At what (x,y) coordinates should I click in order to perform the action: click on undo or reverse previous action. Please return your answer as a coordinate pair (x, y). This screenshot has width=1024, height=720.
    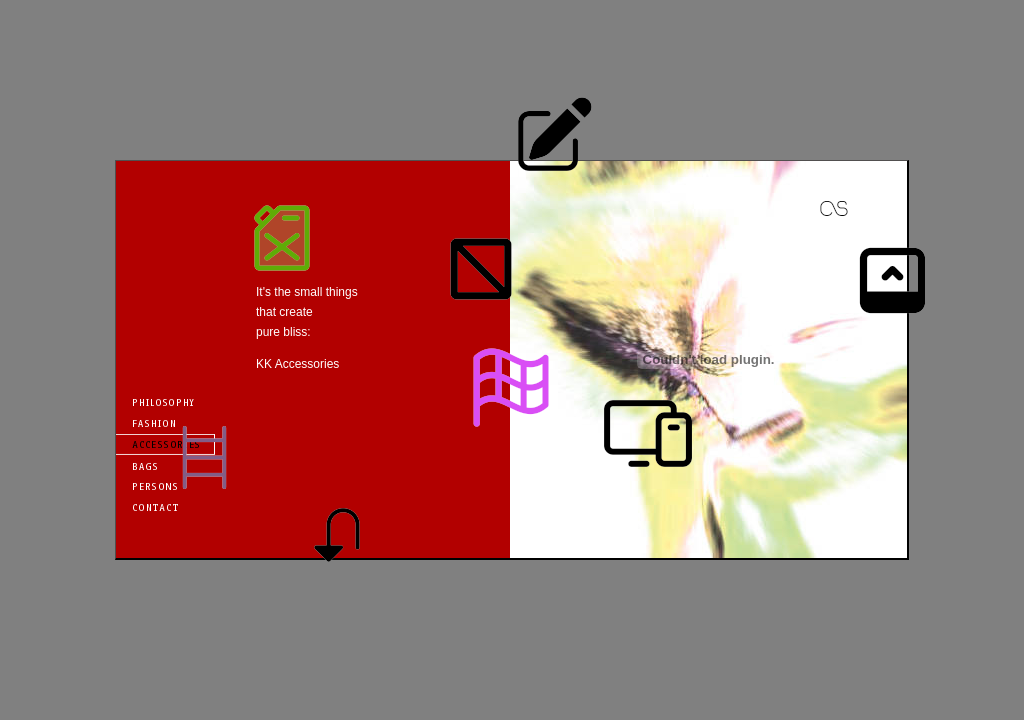
    Looking at the image, I should click on (339, 535).